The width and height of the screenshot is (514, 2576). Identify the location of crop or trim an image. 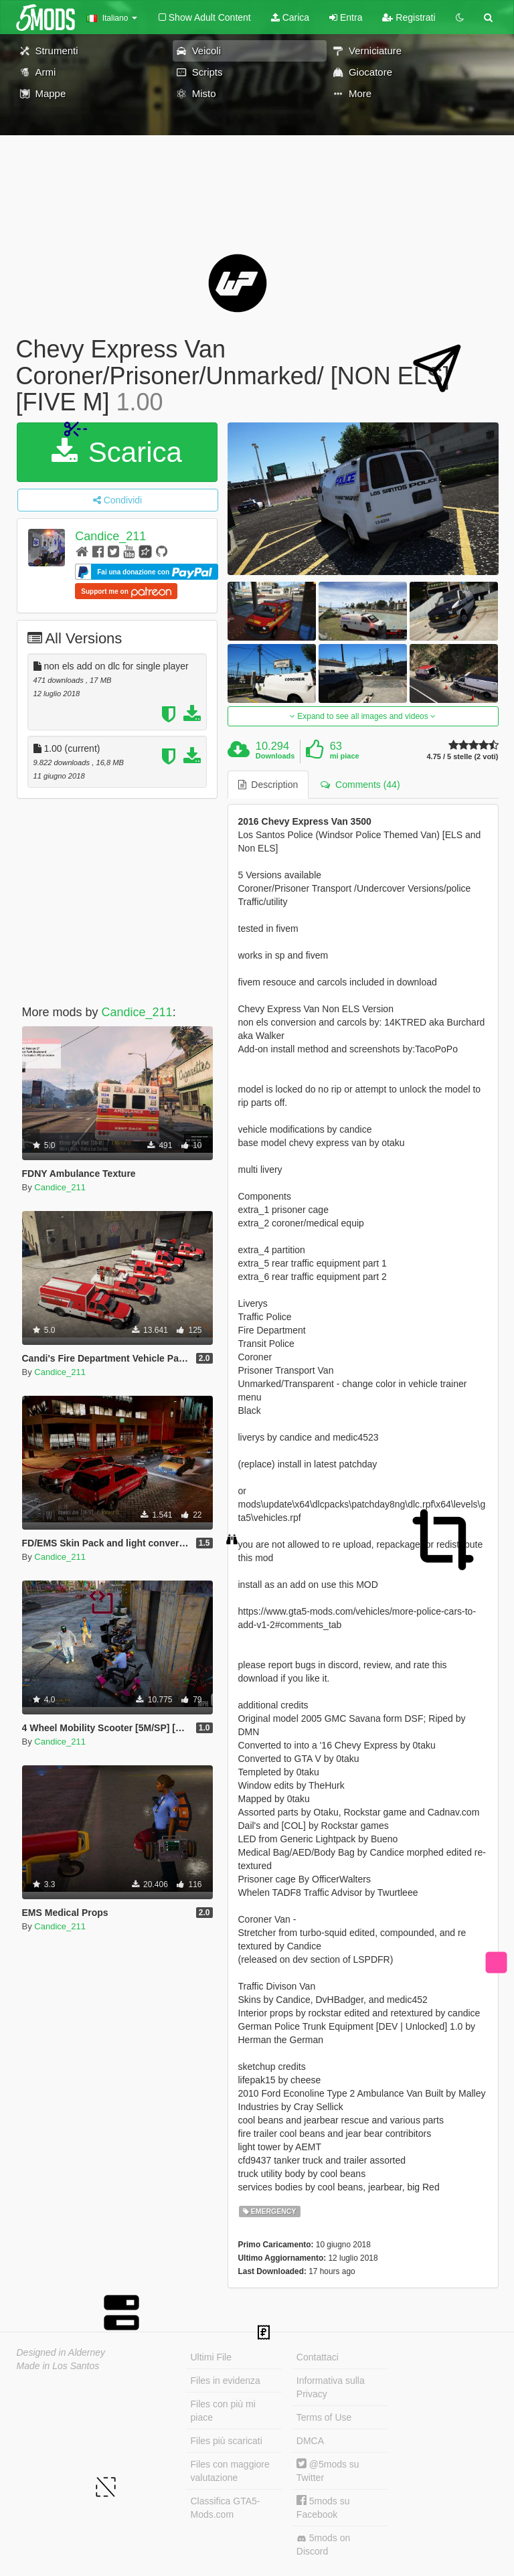
(443, 1540).